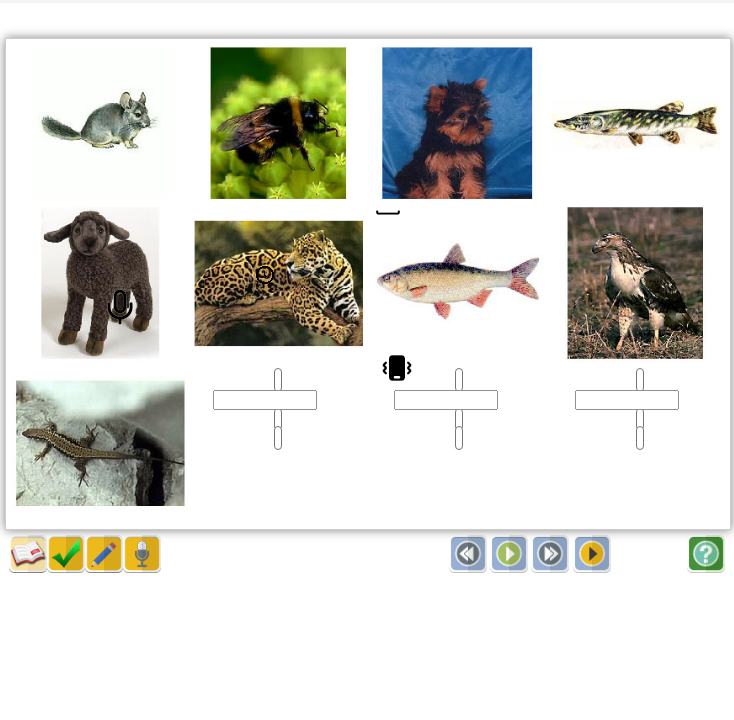 This screenshot has width=734, height=720. Describe the element at coordinates (120, 307) in the screenshot. I see `tap to start voice input` at that location.